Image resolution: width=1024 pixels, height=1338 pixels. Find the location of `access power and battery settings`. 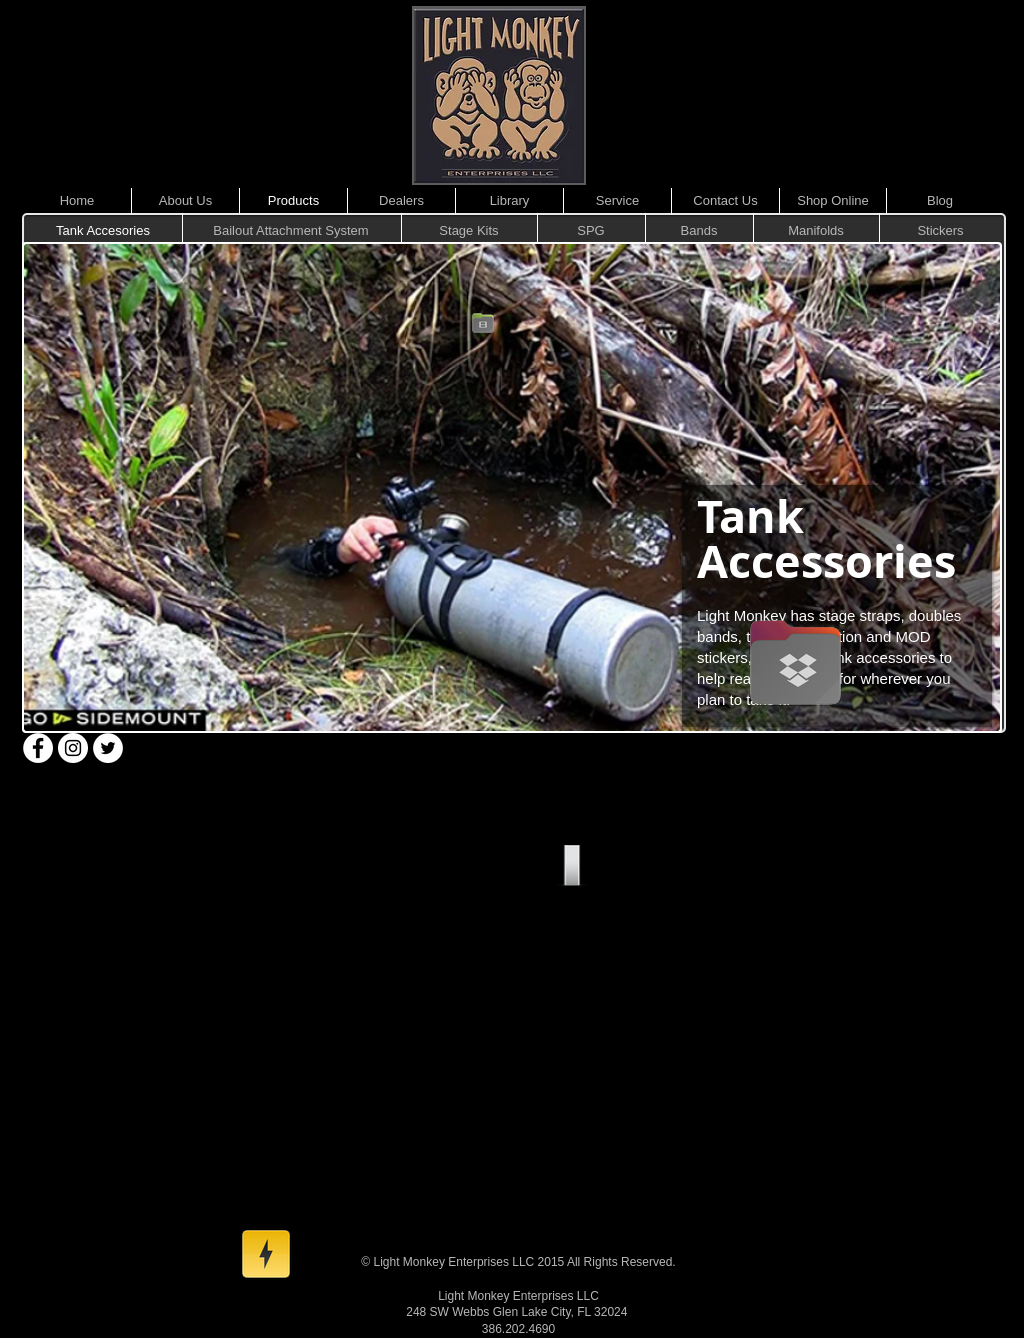

access power and battery settings is located at coordinates (266, 1254).